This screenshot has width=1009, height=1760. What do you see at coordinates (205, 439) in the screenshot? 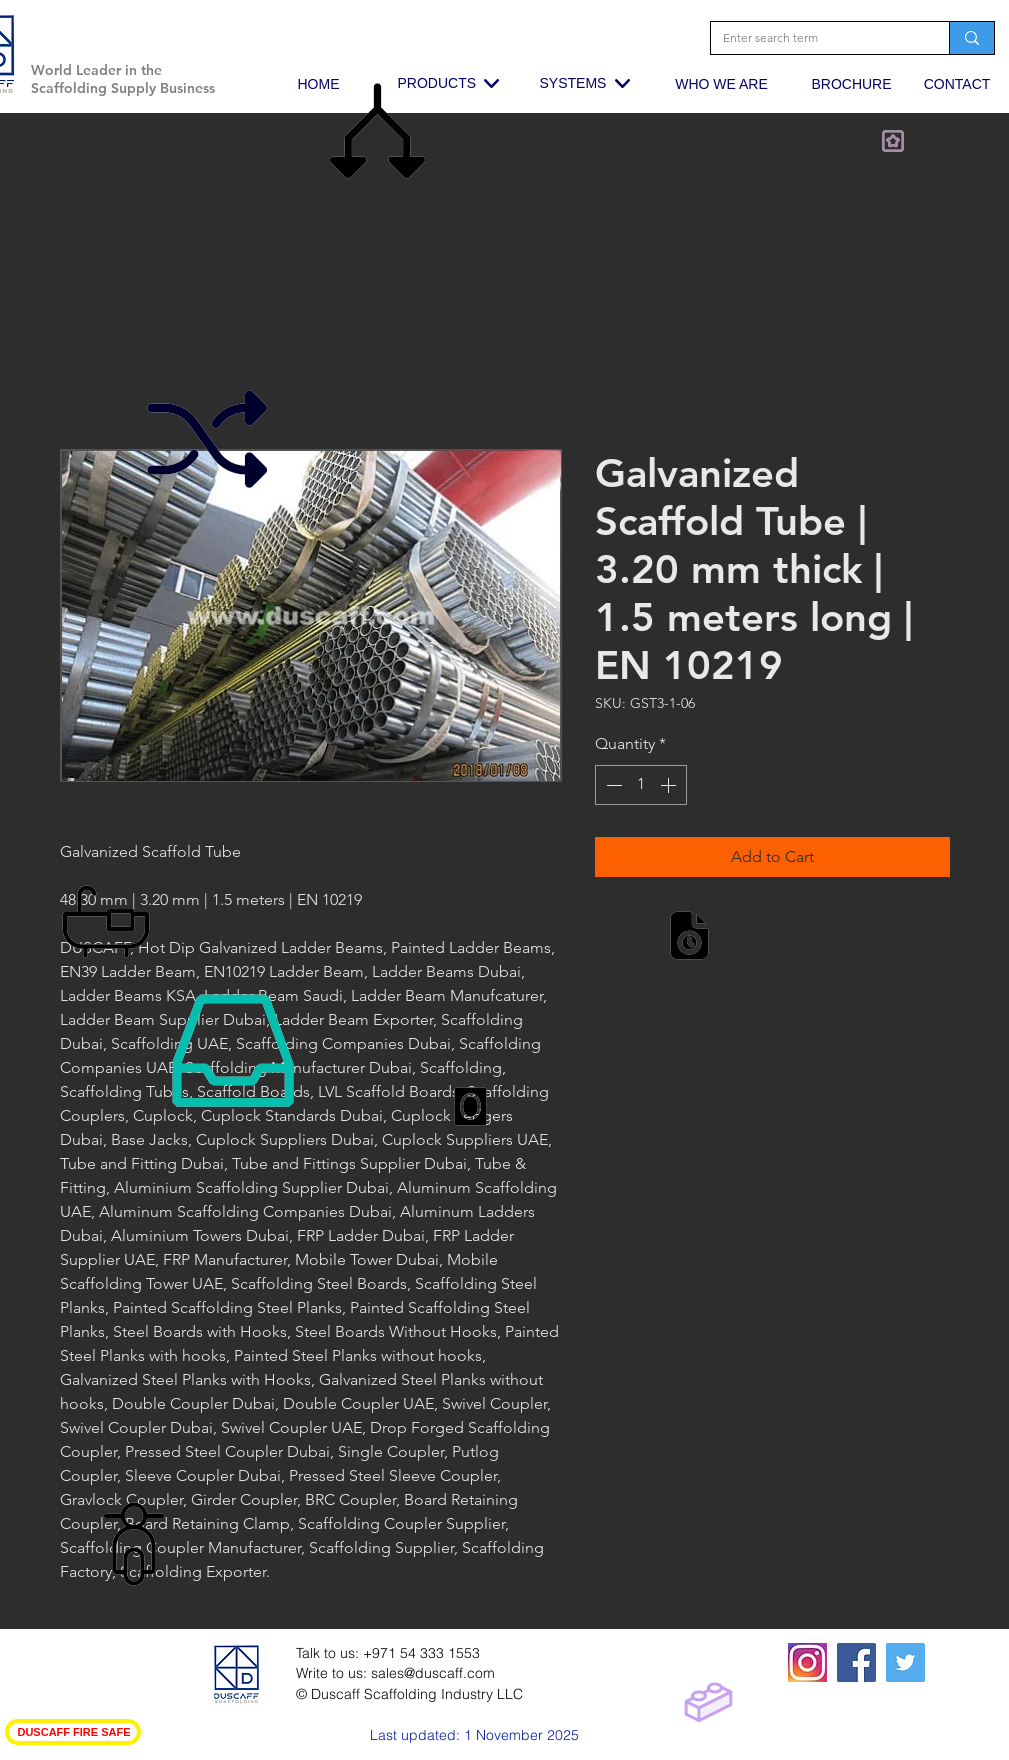
I see `shuffle or randomize playback order` at bounding box center [205, 439].